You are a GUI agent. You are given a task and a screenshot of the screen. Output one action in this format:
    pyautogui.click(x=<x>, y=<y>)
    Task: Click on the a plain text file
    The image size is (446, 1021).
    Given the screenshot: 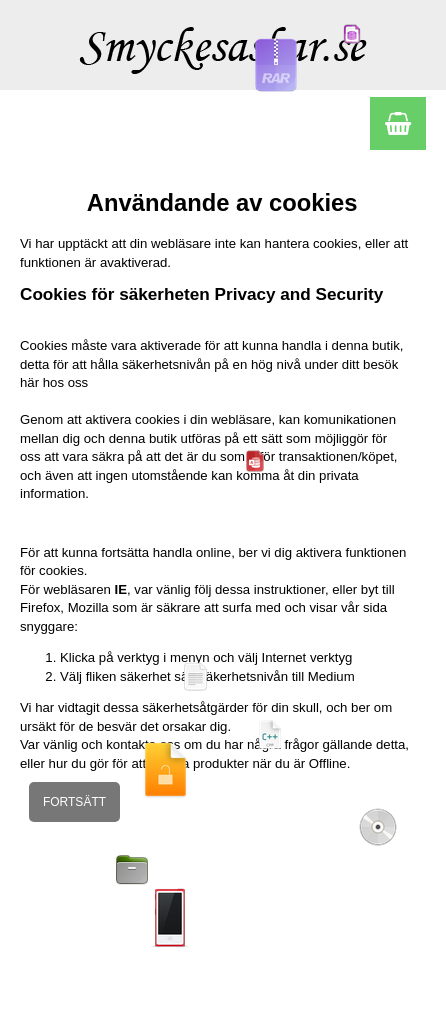 What is the action you would take?
    pyautogui.click(x=195, y=676)
    